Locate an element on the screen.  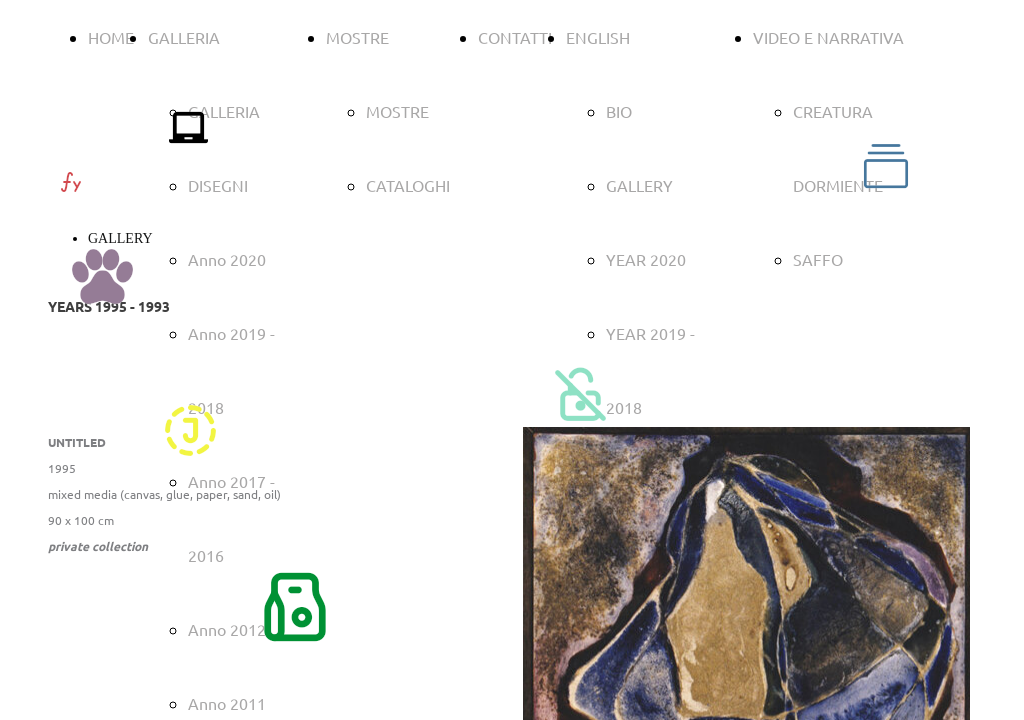
view your shopping bag is located at coordinates (295, 607).